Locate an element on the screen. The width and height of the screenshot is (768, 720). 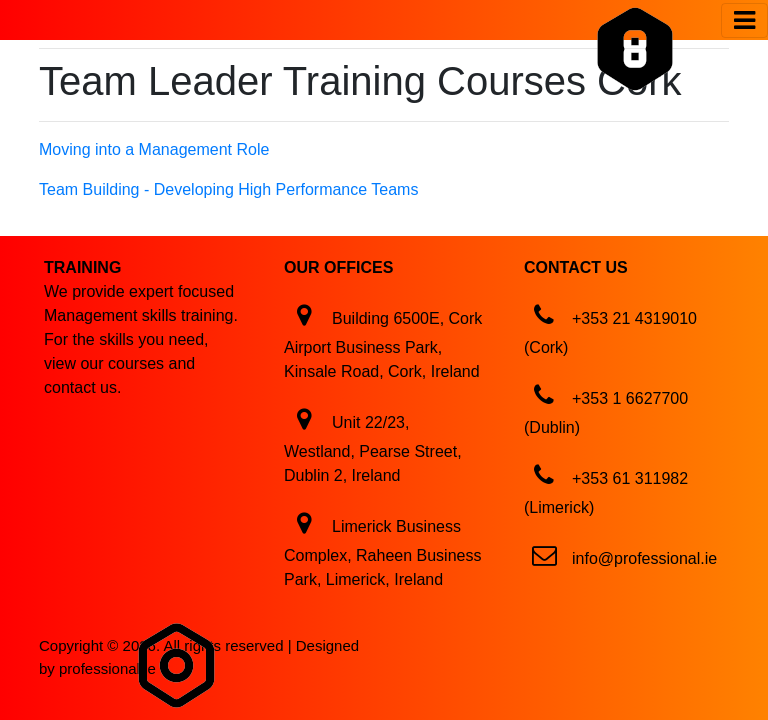
access settings or configuration options is located at coordinates (176, 665).